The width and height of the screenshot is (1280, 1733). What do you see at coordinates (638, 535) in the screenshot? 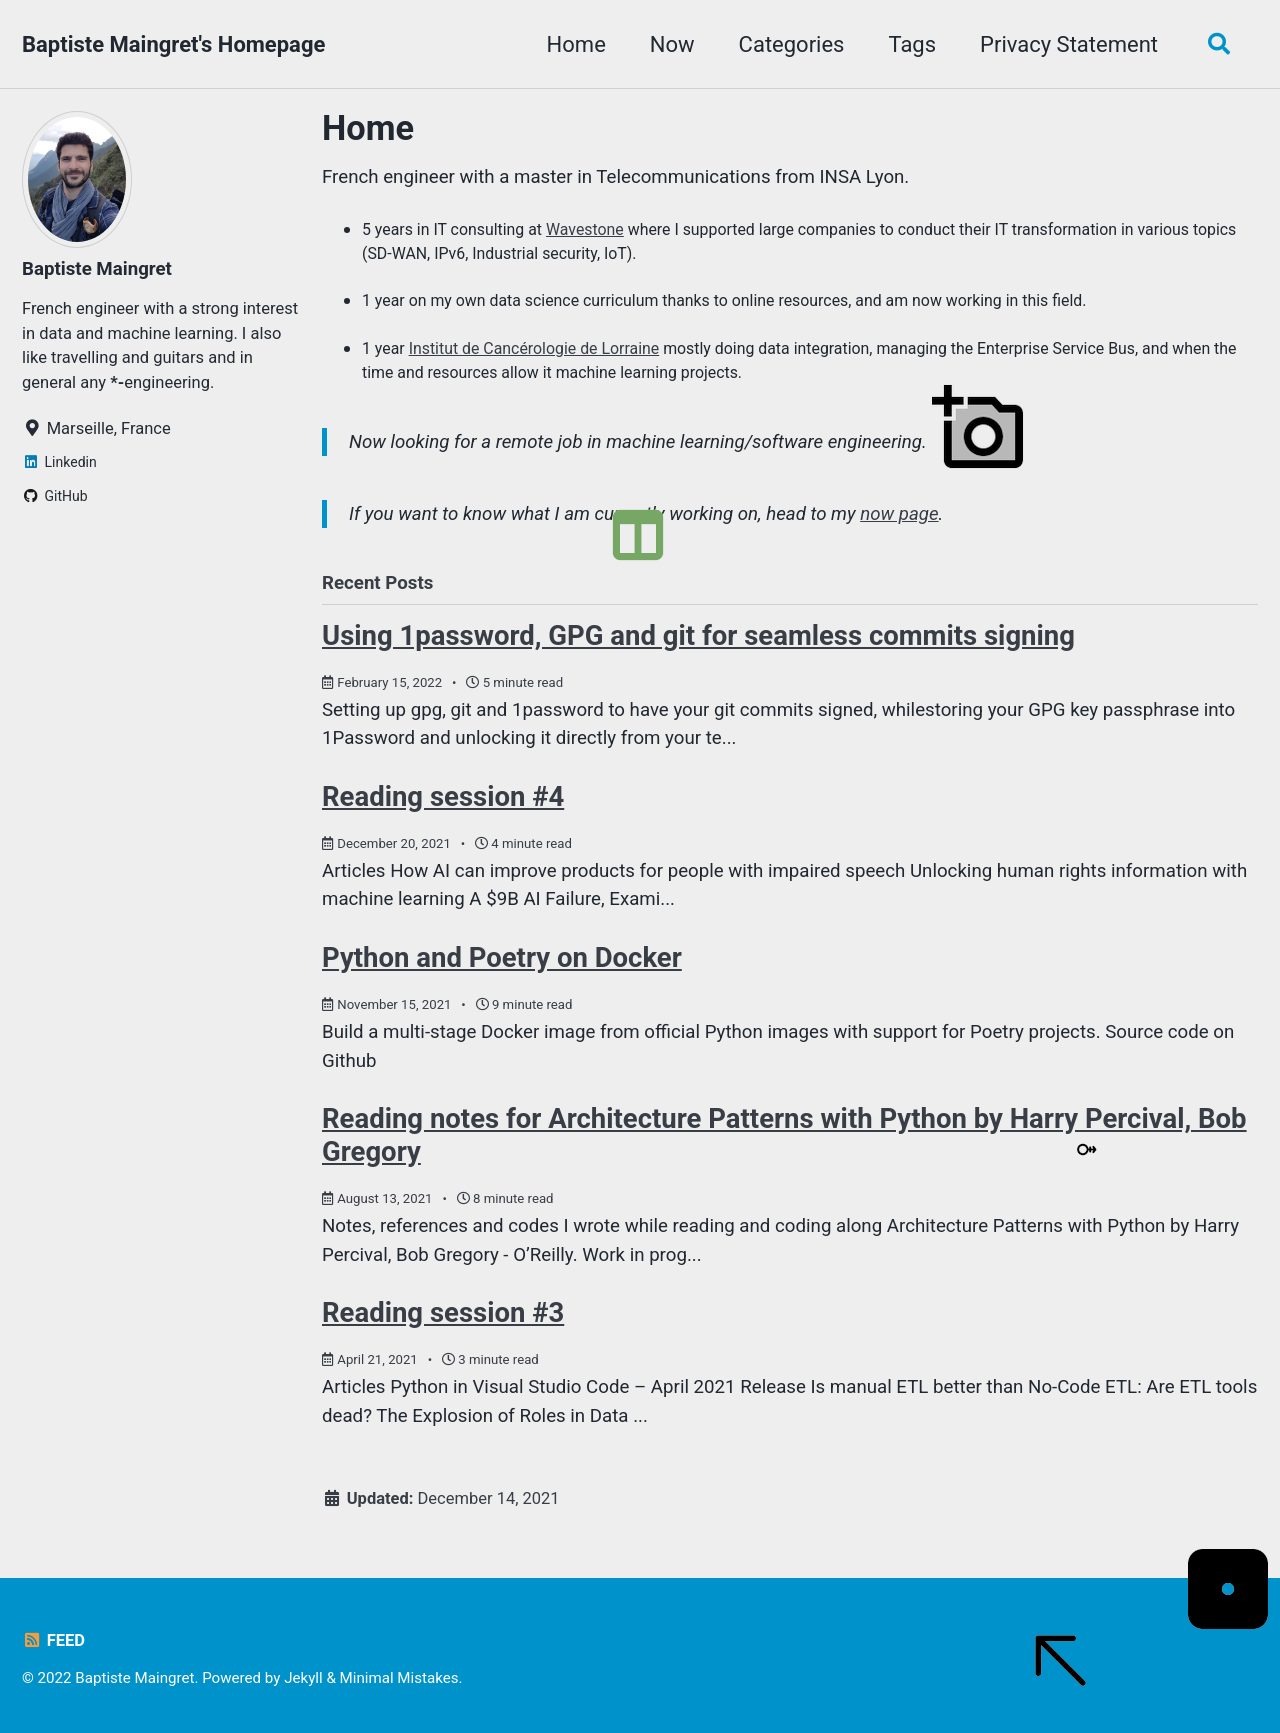
I see `switch to column view layout` at bounding box center [638, 535].